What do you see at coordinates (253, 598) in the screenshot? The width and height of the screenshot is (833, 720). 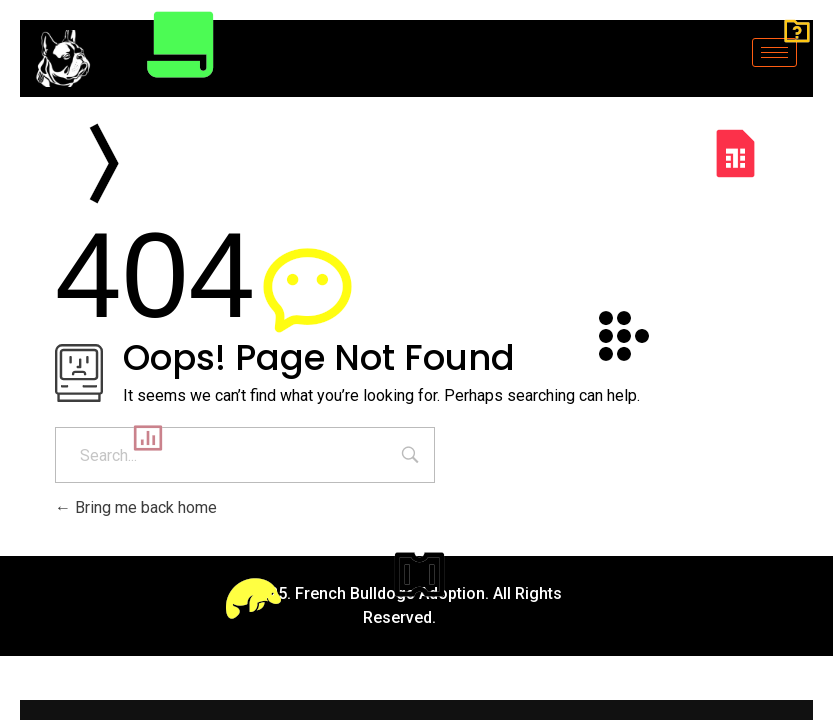 I see `open Studio 3T MongoDB database management tool` at bounding box center [253, 598].